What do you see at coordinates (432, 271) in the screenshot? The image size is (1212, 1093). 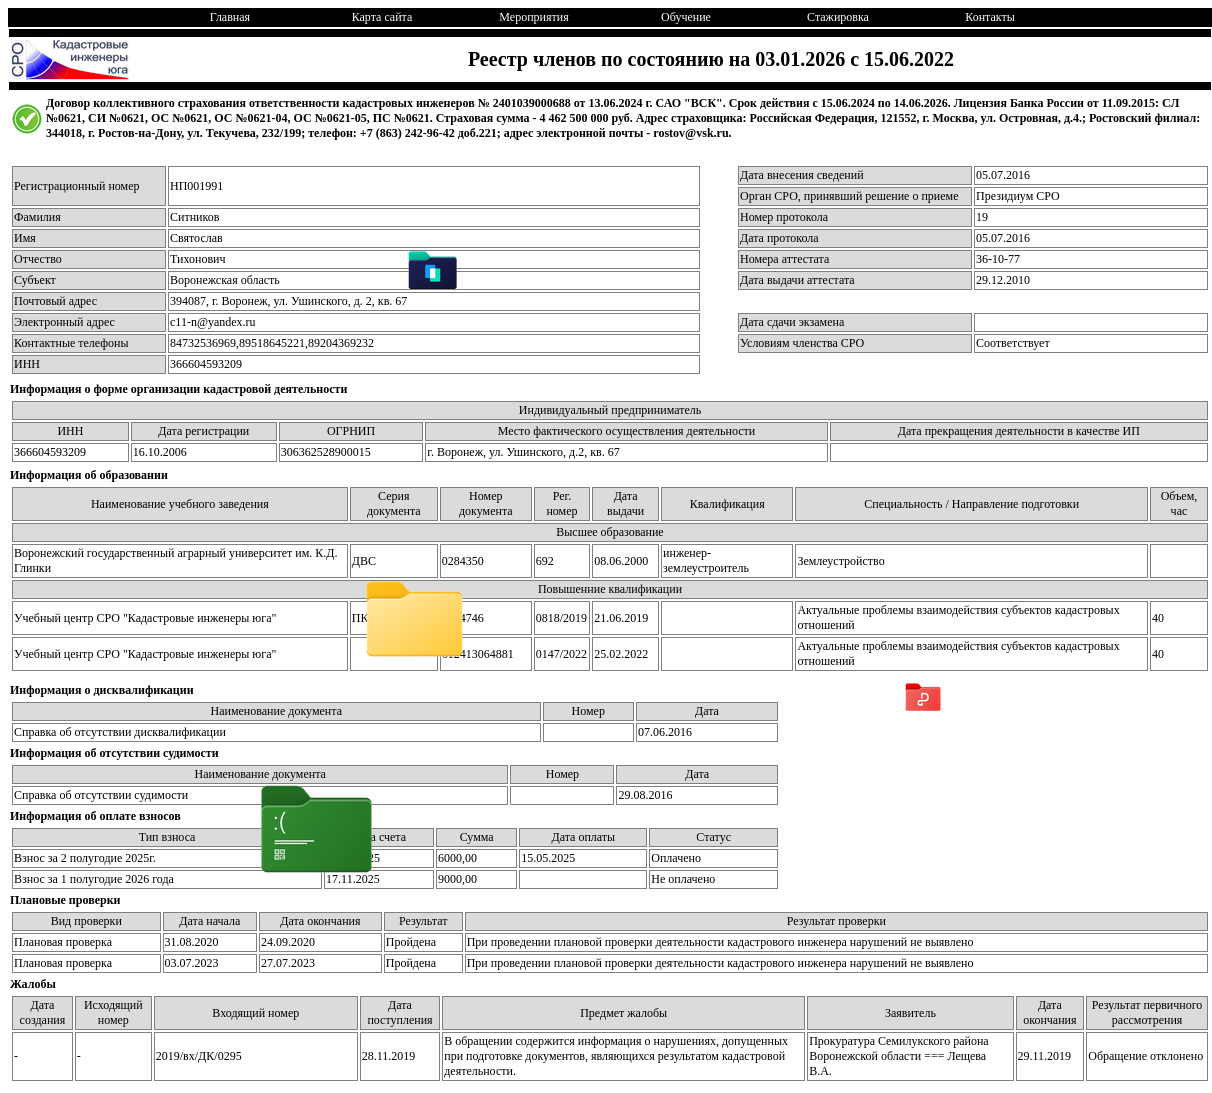 I see `open wondershare mobiletrans files folder` at bounding box center [432, 271].